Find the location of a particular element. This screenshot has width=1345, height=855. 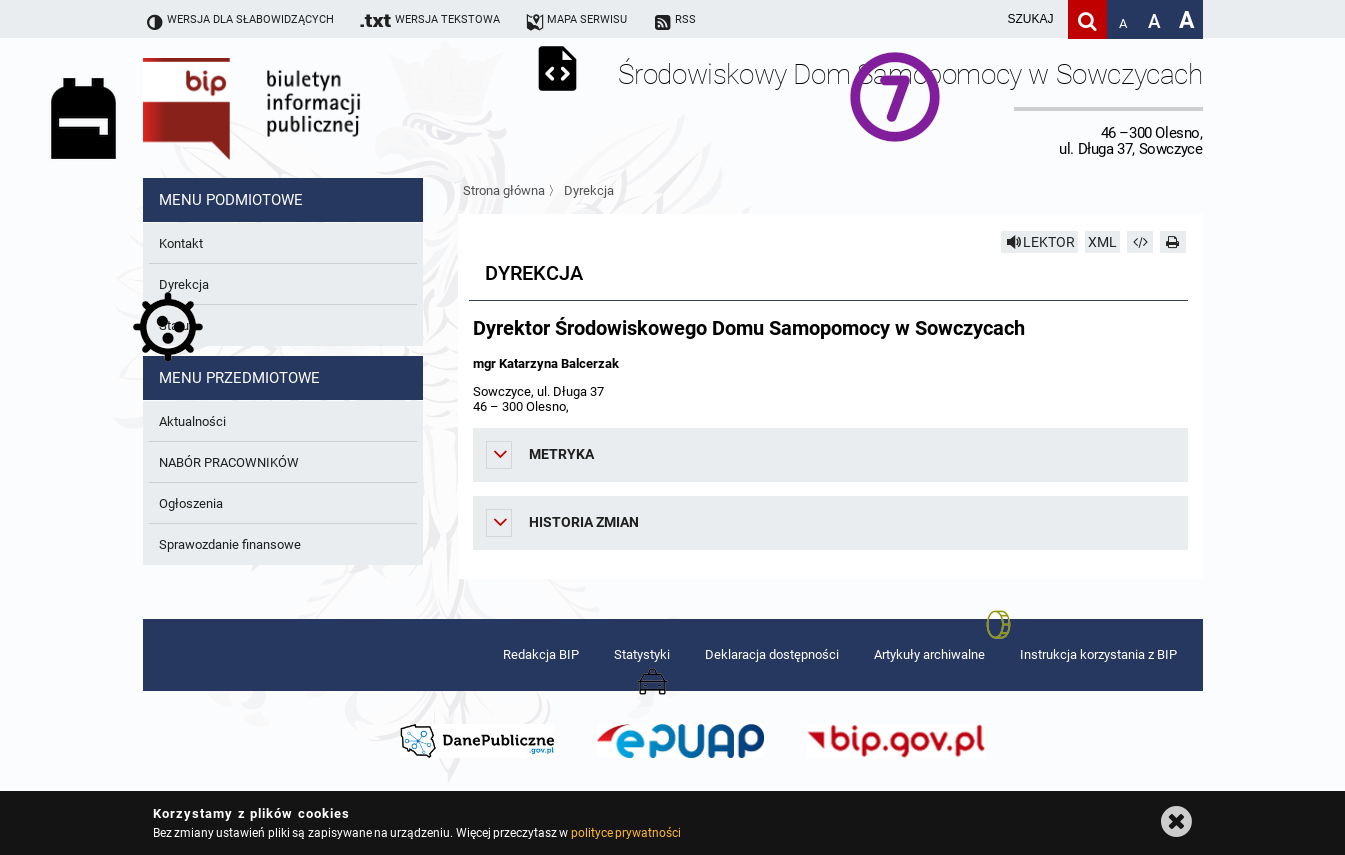

indicates step 7 in a numbered sequence is located at coordinates (895, 97).